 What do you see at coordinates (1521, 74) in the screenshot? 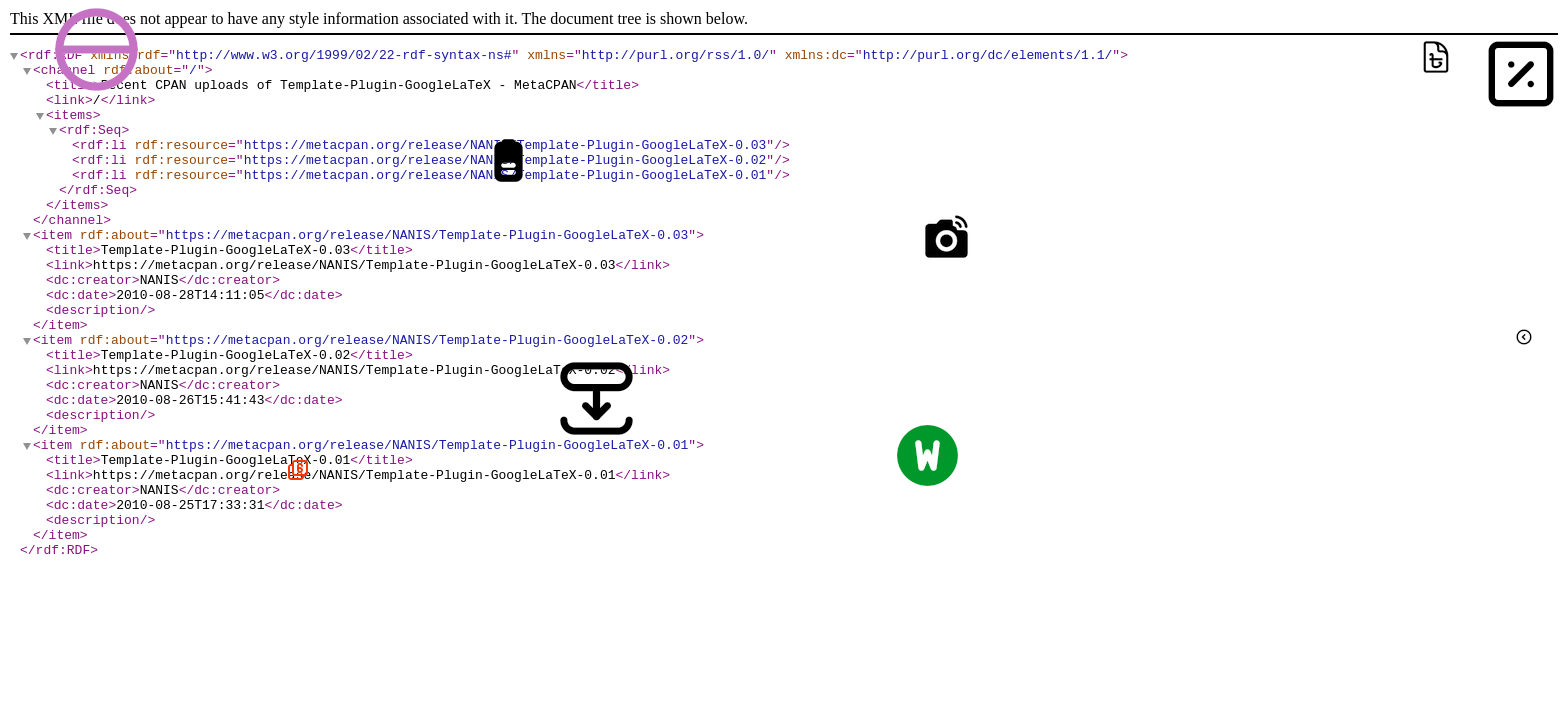
I see `view discount or percentage-based pricing` at bounding box center [1521, 74].